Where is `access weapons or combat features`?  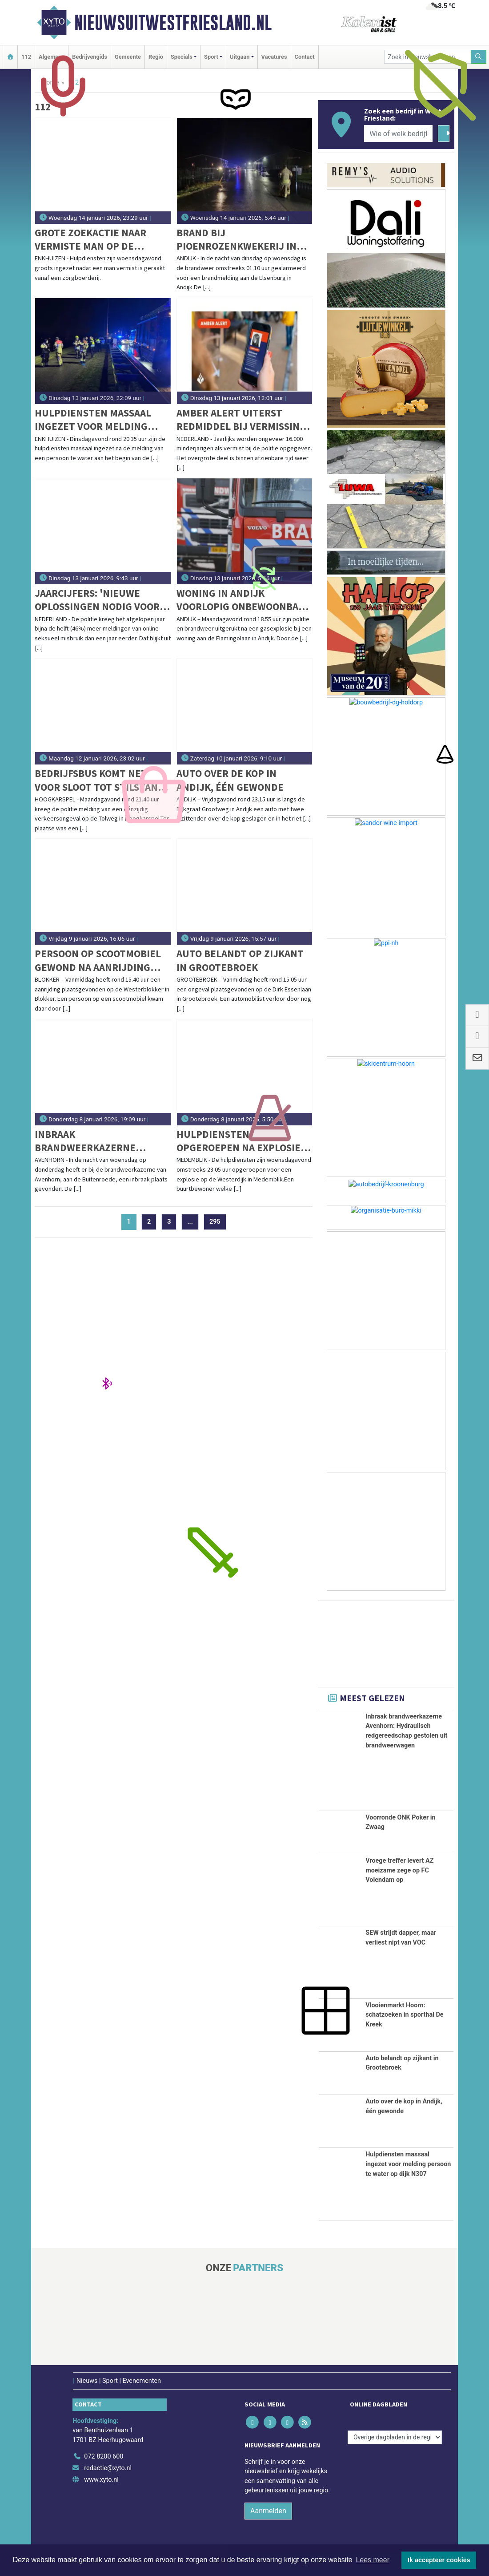
access weapons or combat features is located at coordinates (213, 1553).